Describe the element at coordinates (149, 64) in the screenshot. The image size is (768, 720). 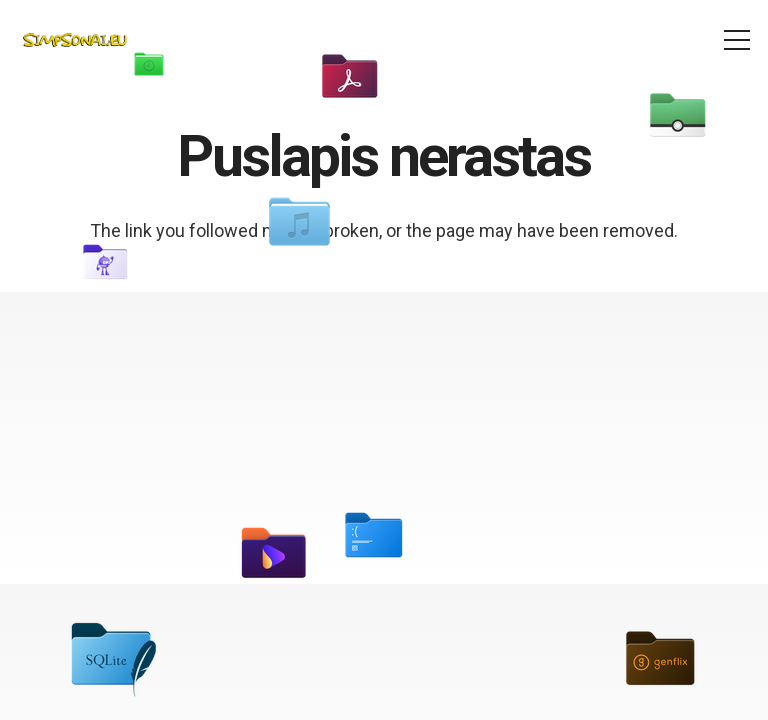
I see `access temporary files folder` at that location.